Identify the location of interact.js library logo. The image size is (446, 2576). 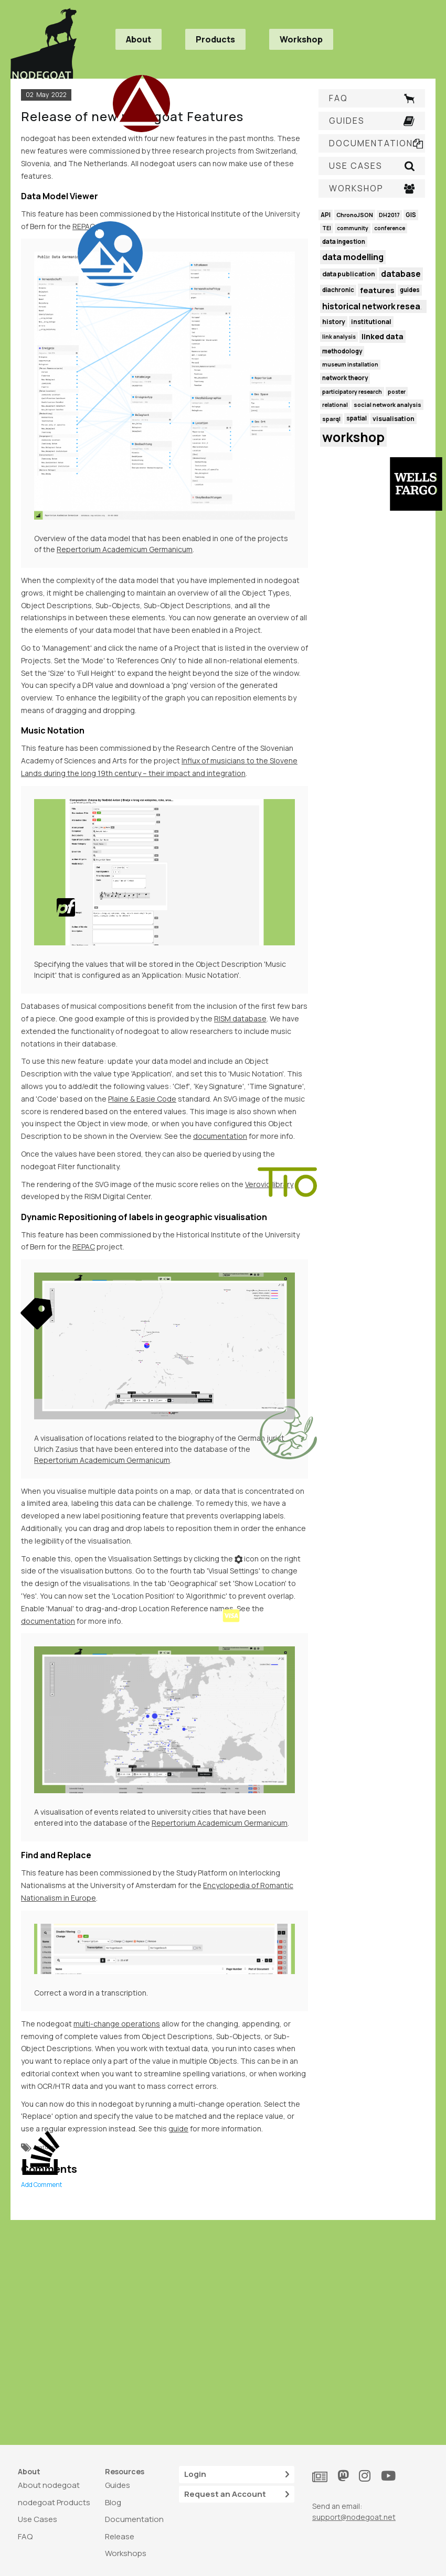
(141, 103).